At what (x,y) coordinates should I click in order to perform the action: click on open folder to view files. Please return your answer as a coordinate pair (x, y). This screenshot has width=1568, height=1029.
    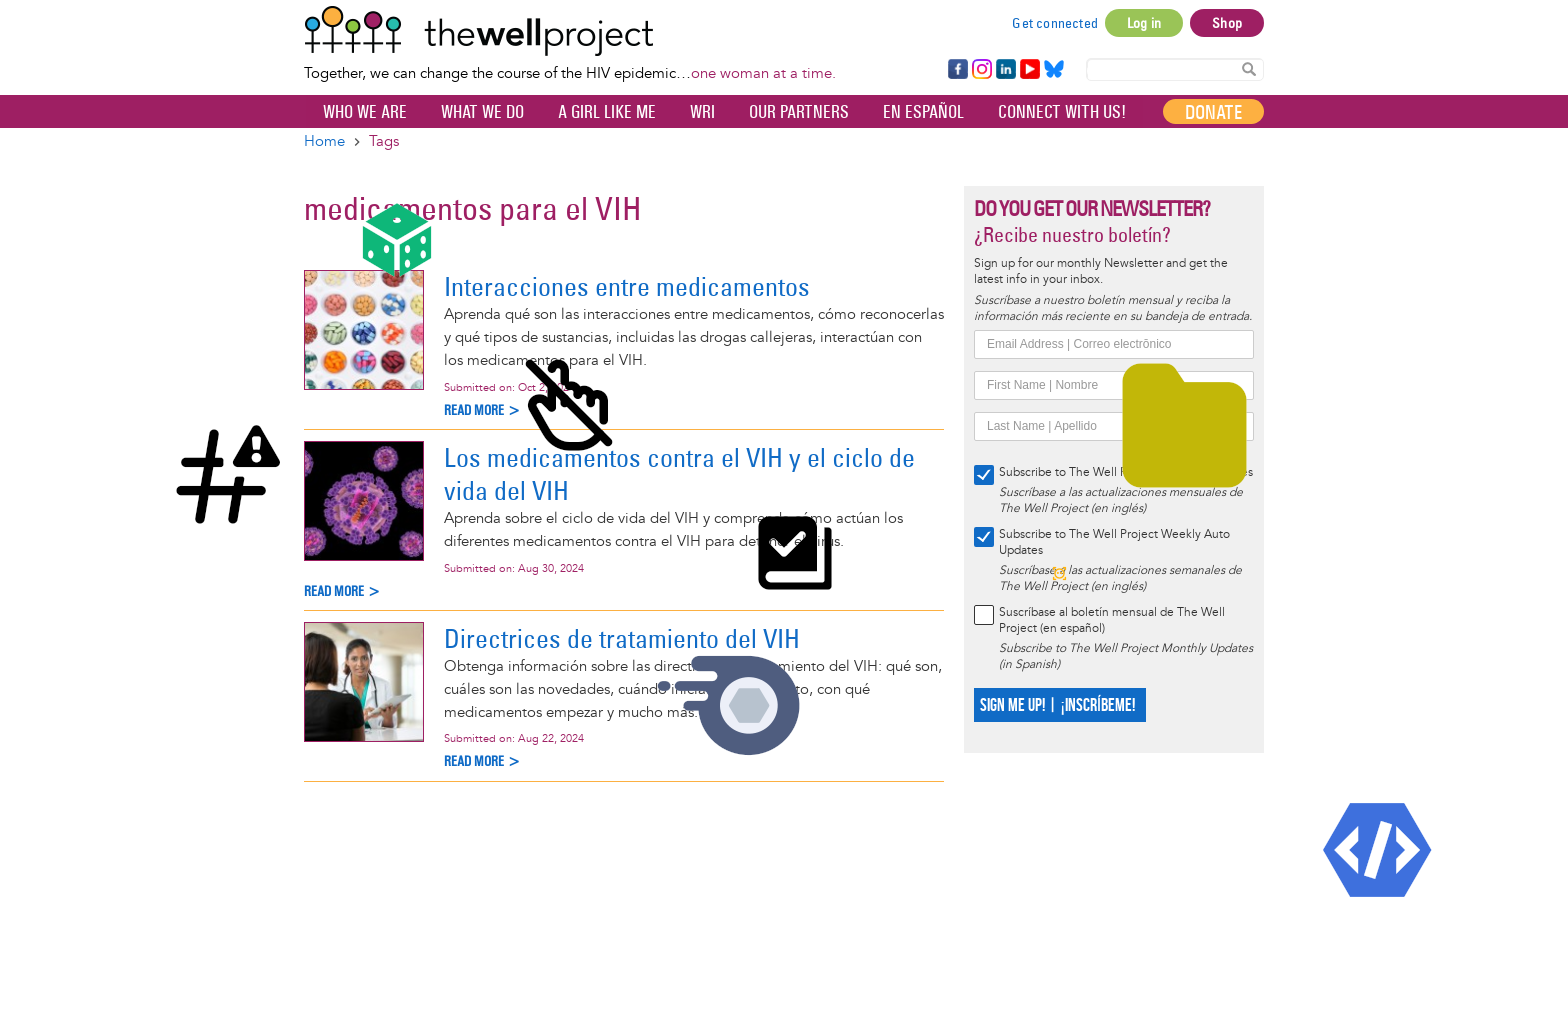
    Looking at the image, I should click on (1184, 425).